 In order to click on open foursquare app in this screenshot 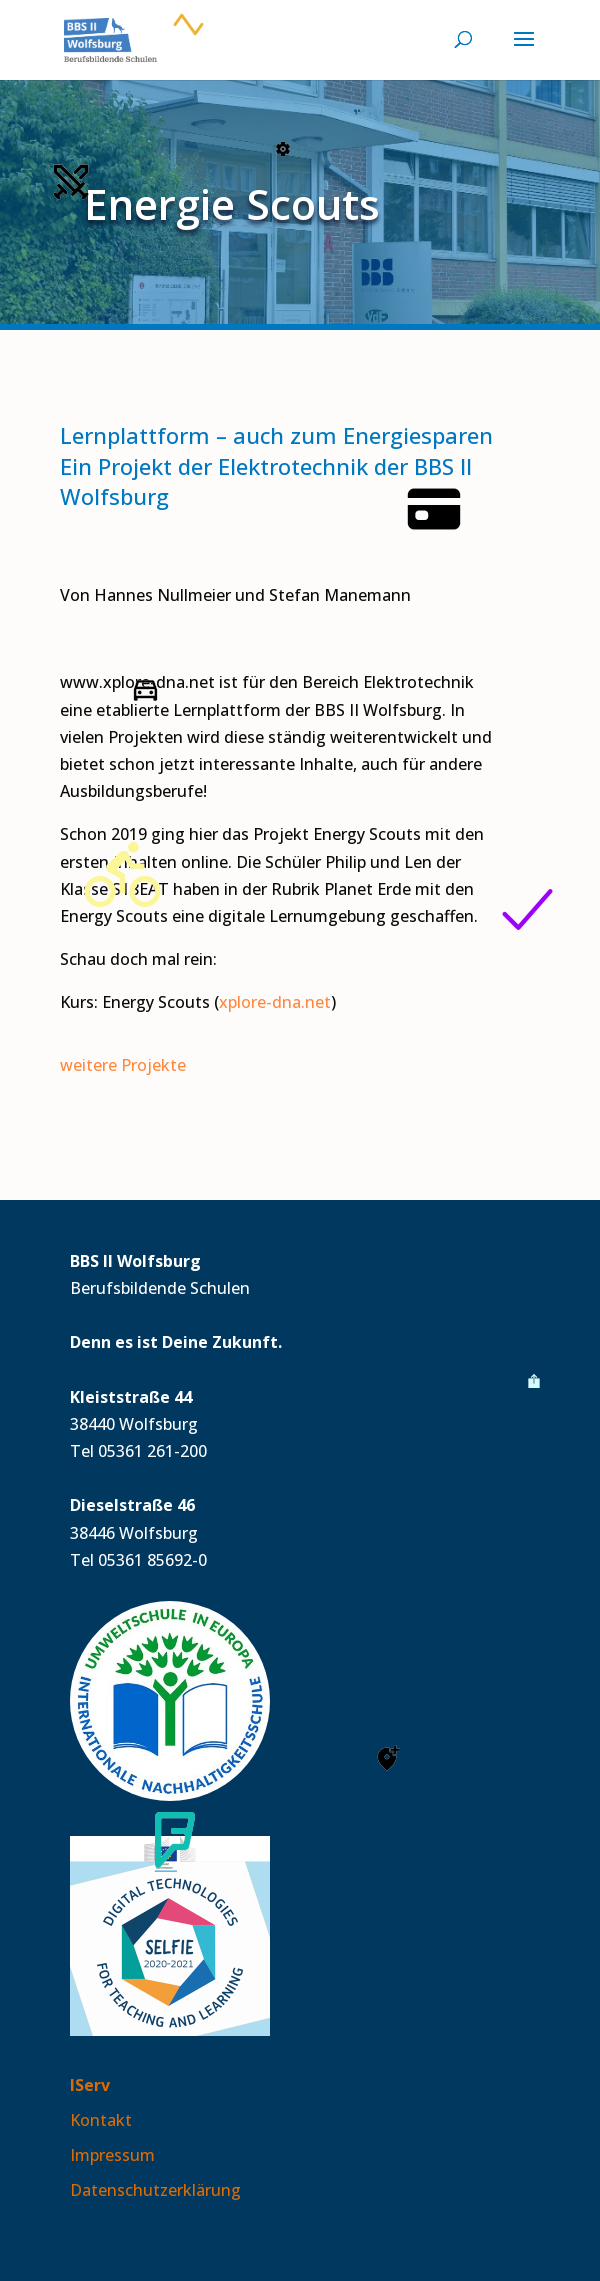, I will do `click(175, 1840)`.